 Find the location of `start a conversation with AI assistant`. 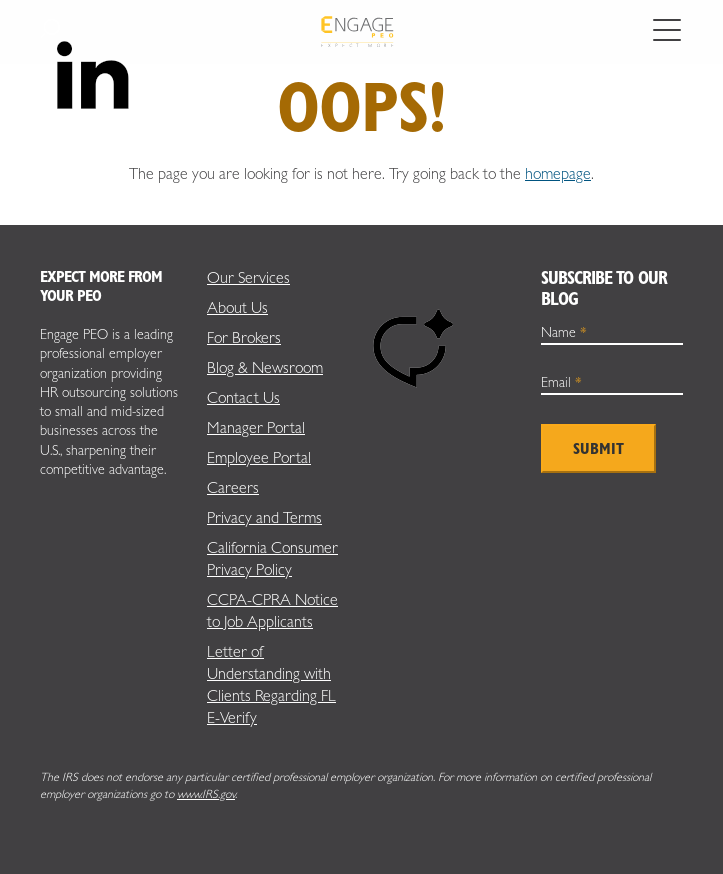

start a conversation with AI assistant is located at coordinates (409, 349).